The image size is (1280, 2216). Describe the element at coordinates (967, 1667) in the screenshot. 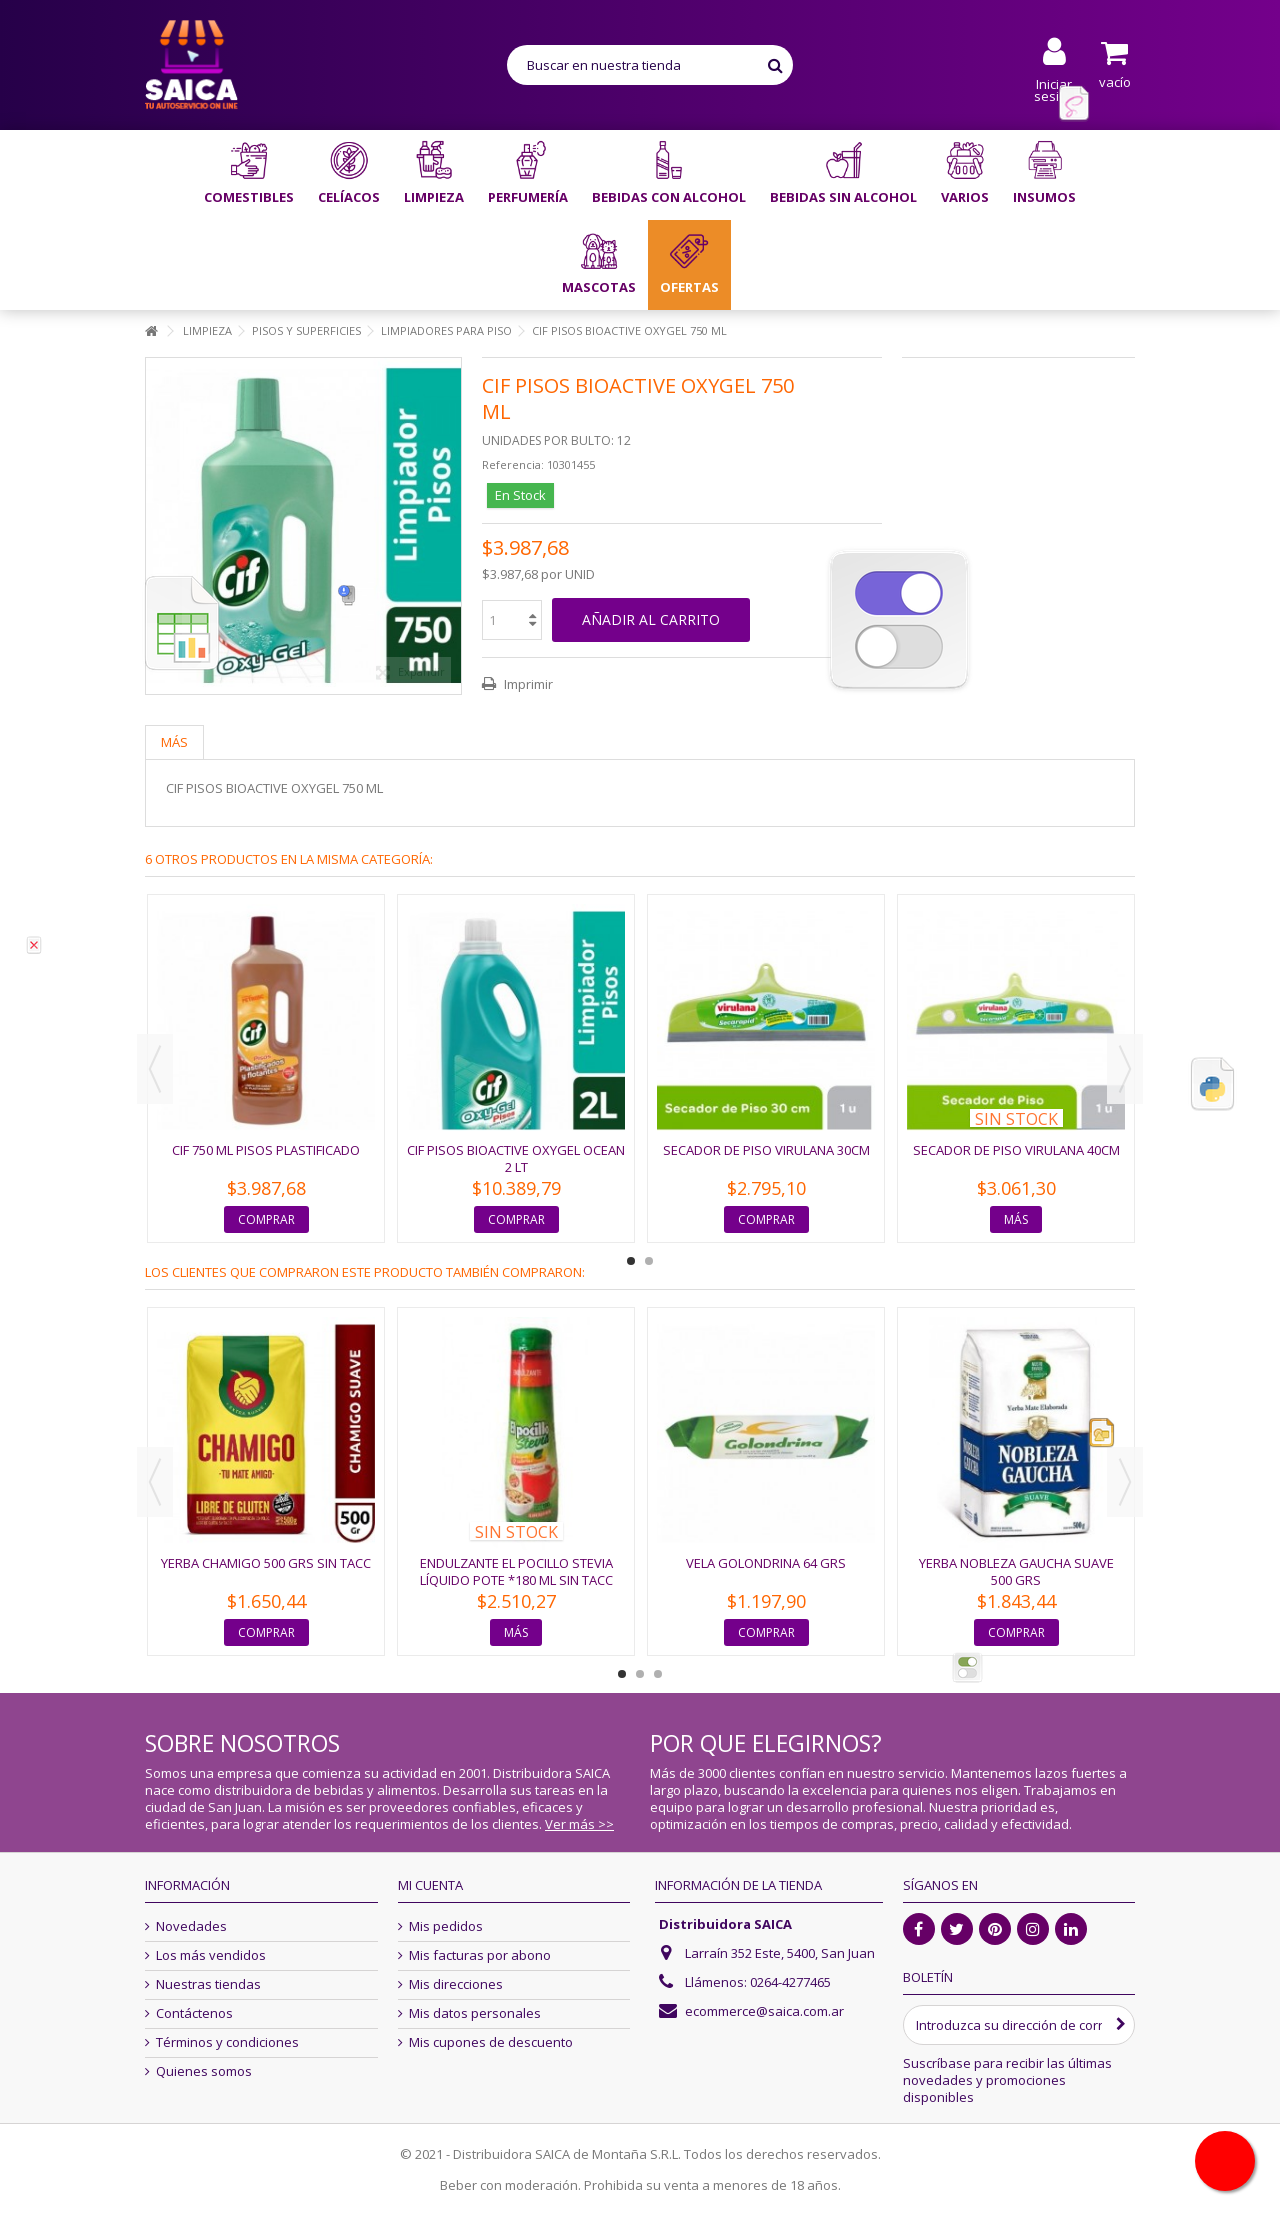

I see `open system settings or preferences` at that location.